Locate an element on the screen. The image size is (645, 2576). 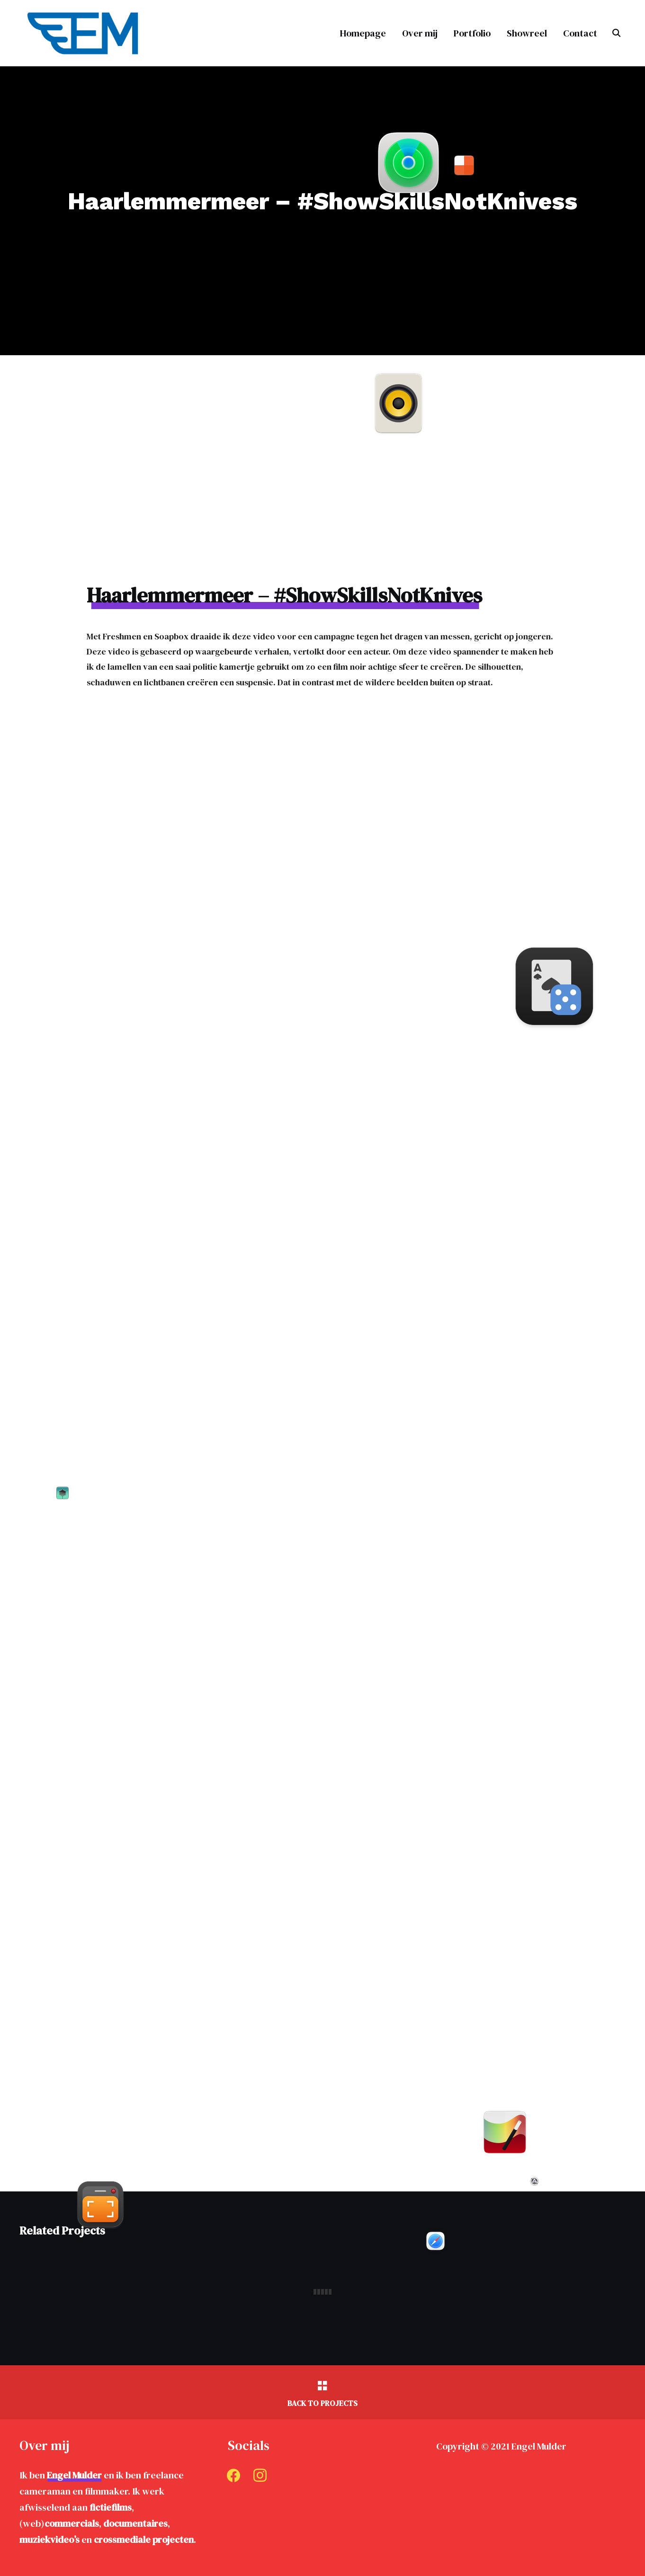
open Safari web browser is located at coordinates (435, 2241).